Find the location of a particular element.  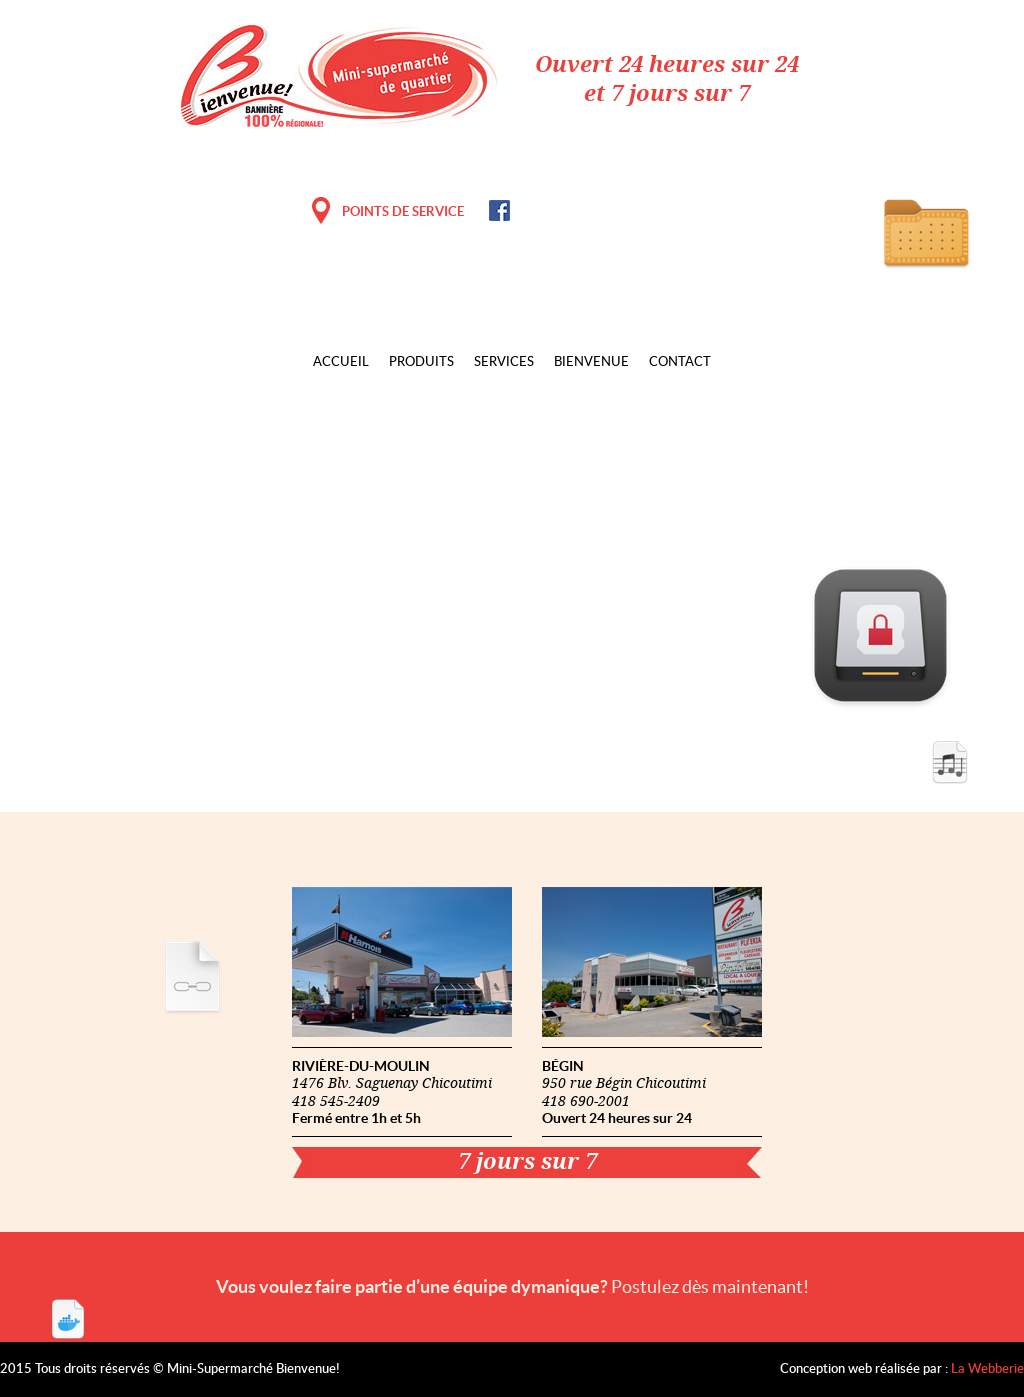

access encryption and security settings is located at coordinates (880, 635).